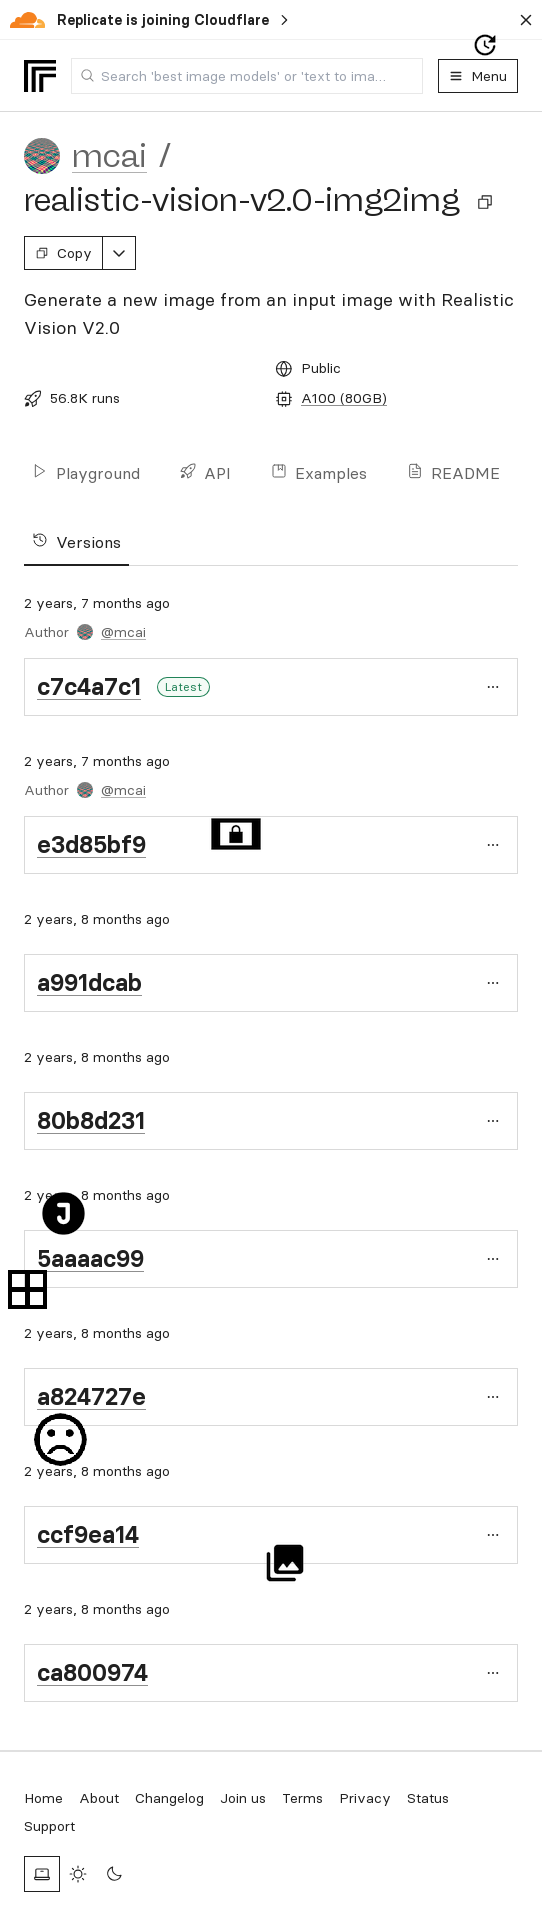 The height and width of the screenshot is (1908, 542). Describe the element at coordinates (485, 45) in the screenshot. I see `check for updates` at that location.